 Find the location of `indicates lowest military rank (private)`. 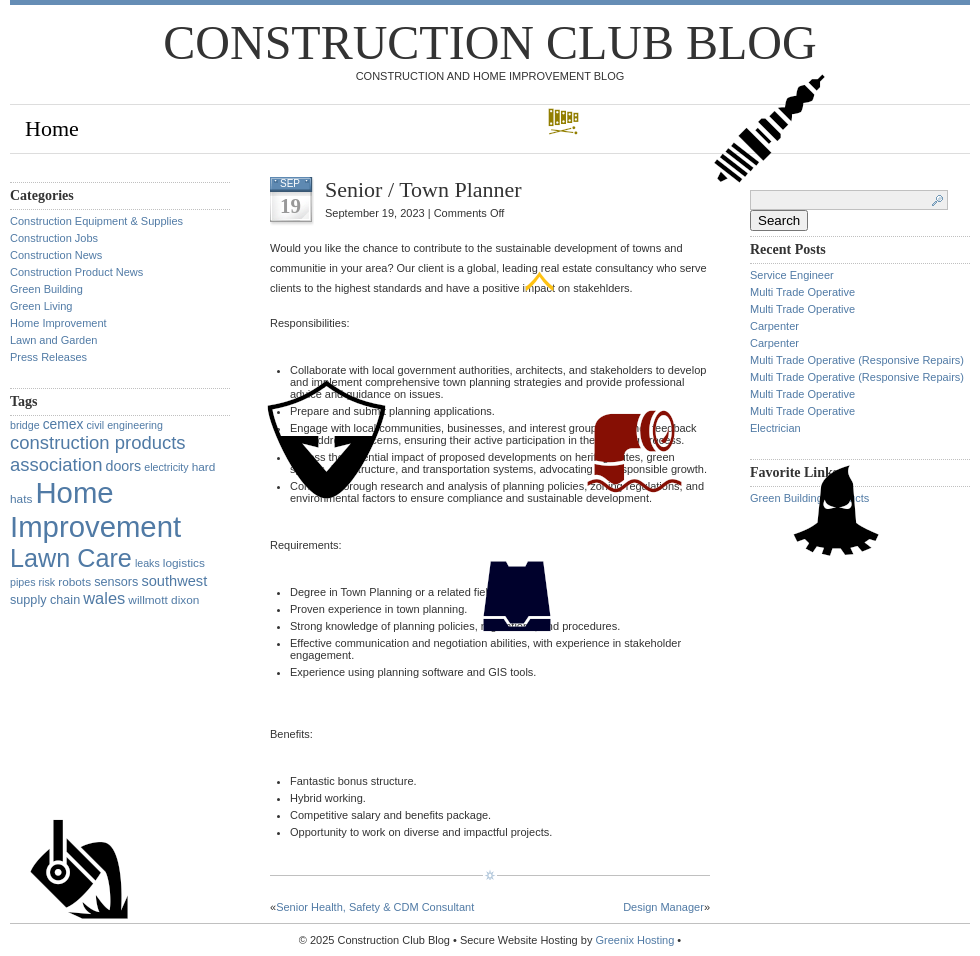

indicates lowest military rank (private) is located at coordinates (539, 281).